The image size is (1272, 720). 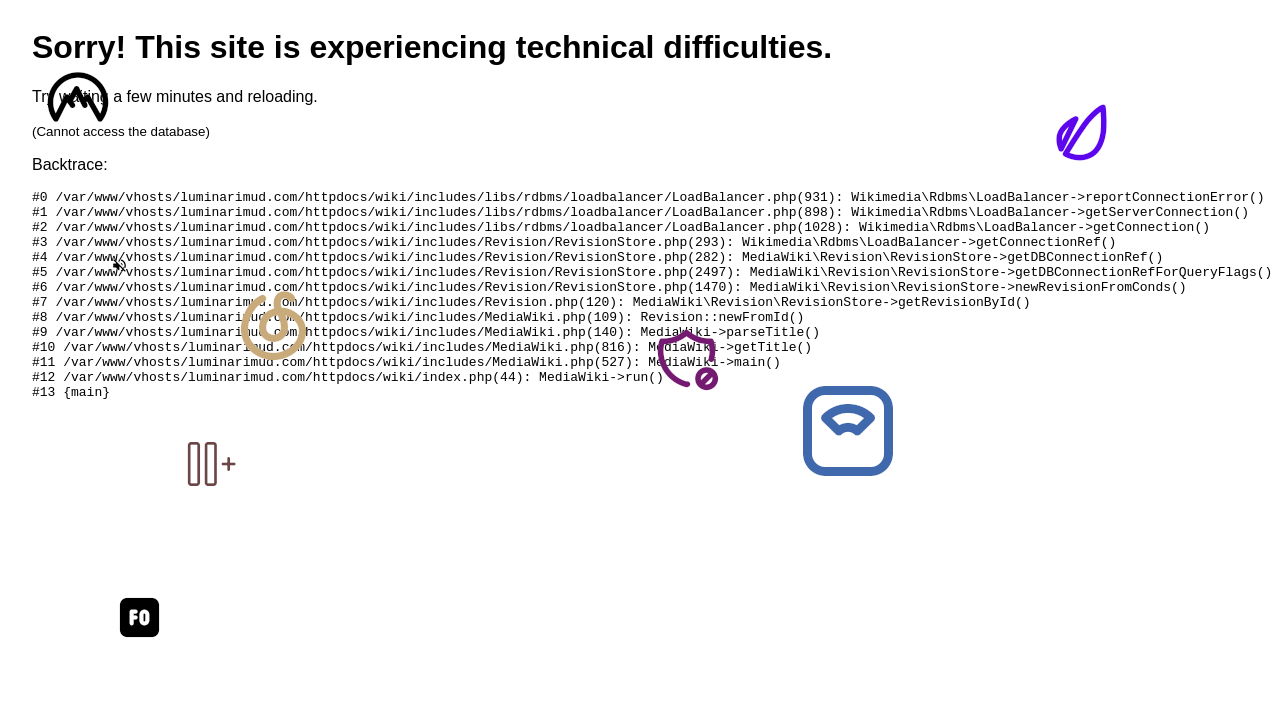 What do you see at coordinates (848, 431) in the screenshot?
I see `view weight or measurement data` at bounding box center [848, 431].